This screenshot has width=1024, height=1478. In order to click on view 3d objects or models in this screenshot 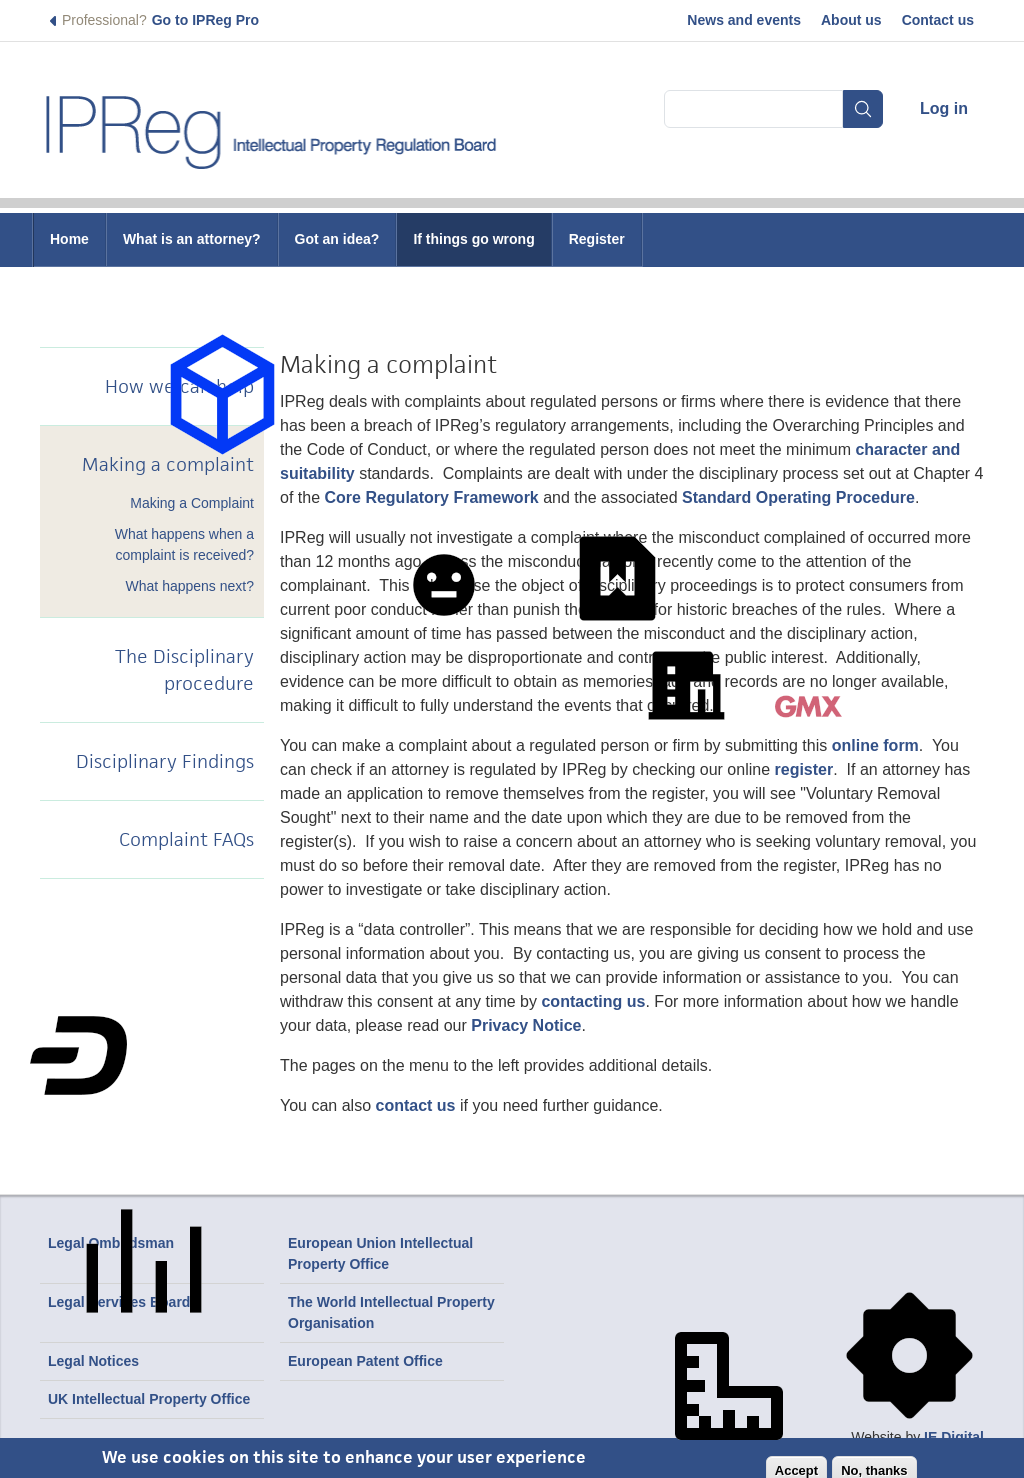, I will do `click(222, 394)`.